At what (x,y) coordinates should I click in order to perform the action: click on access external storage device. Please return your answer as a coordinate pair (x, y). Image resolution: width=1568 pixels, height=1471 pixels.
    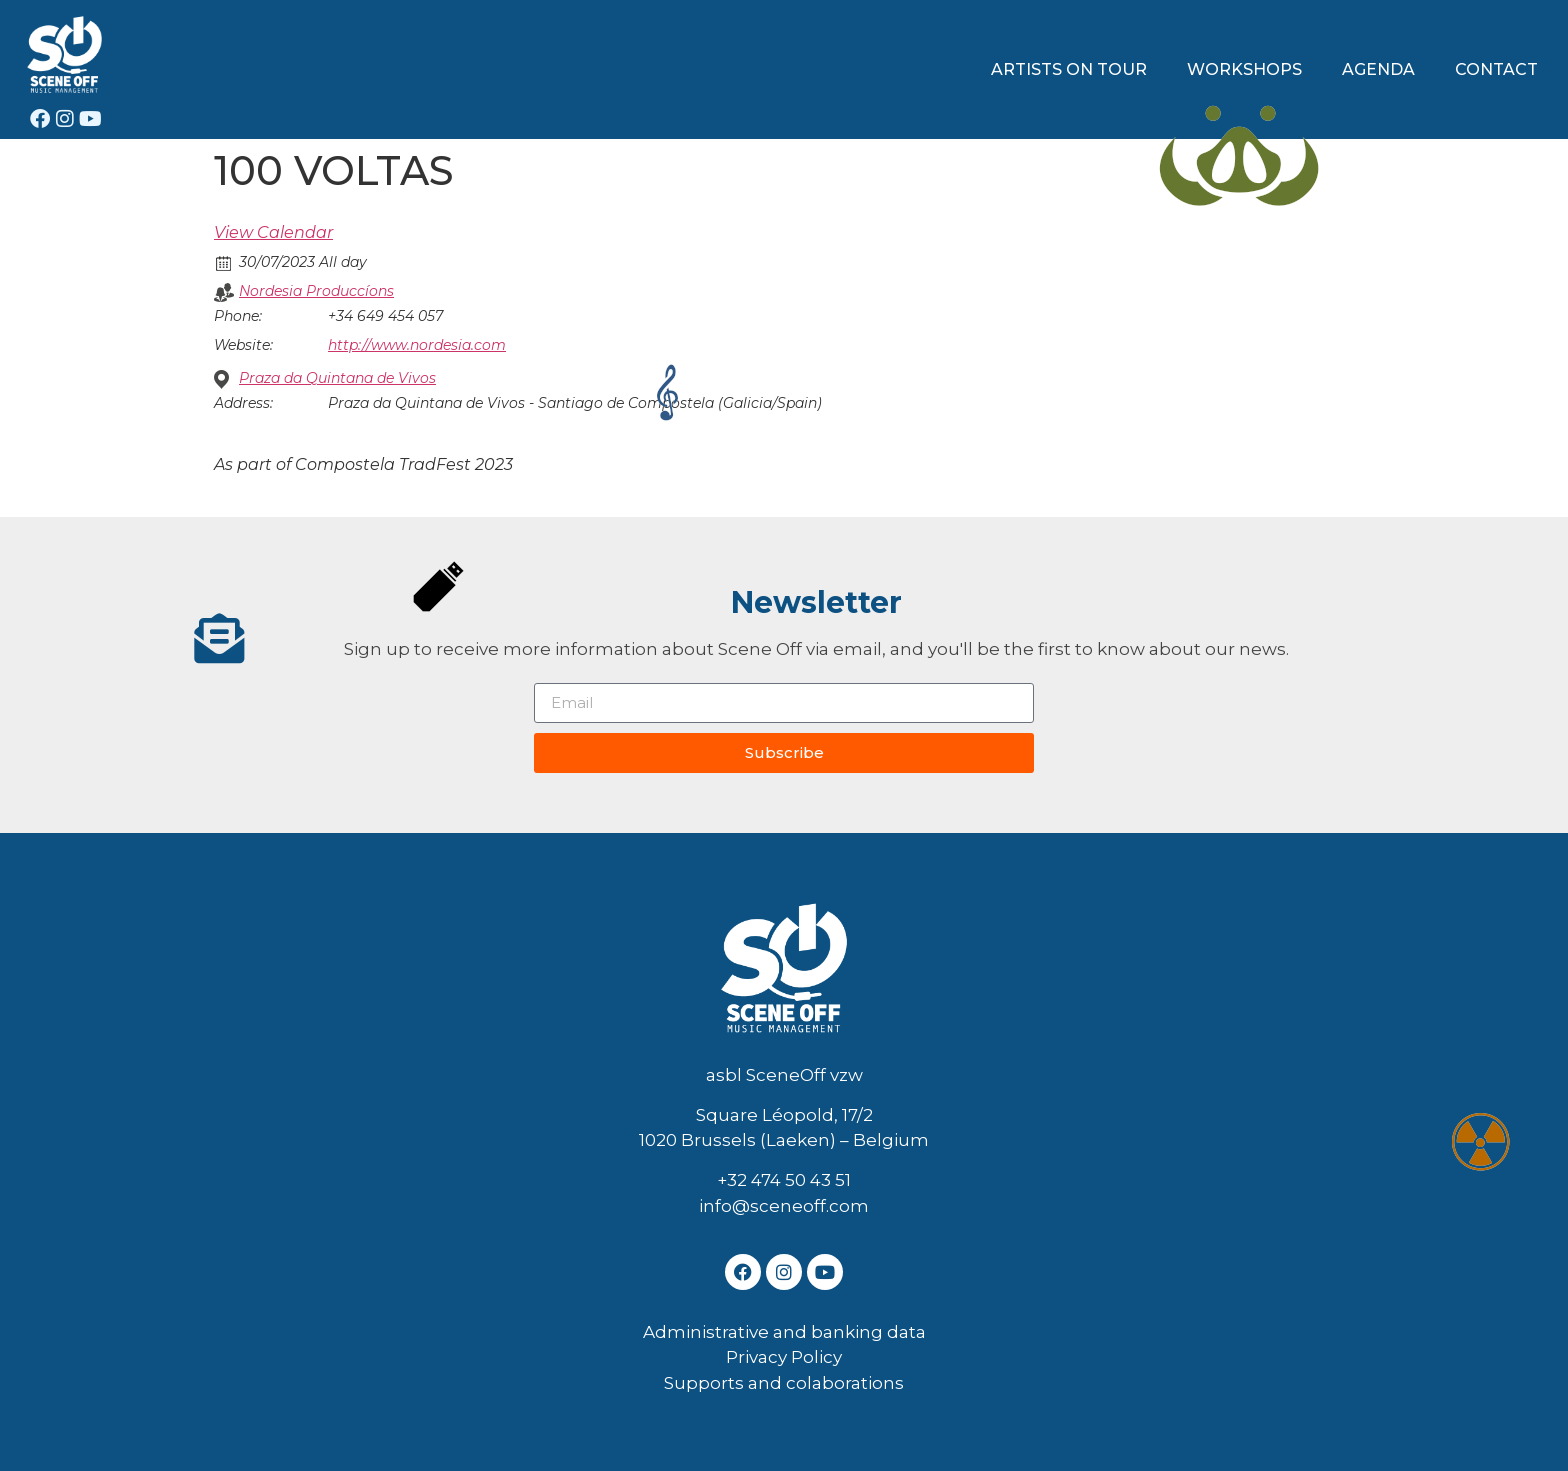
    Looking at the image, I should click on (439, 586).